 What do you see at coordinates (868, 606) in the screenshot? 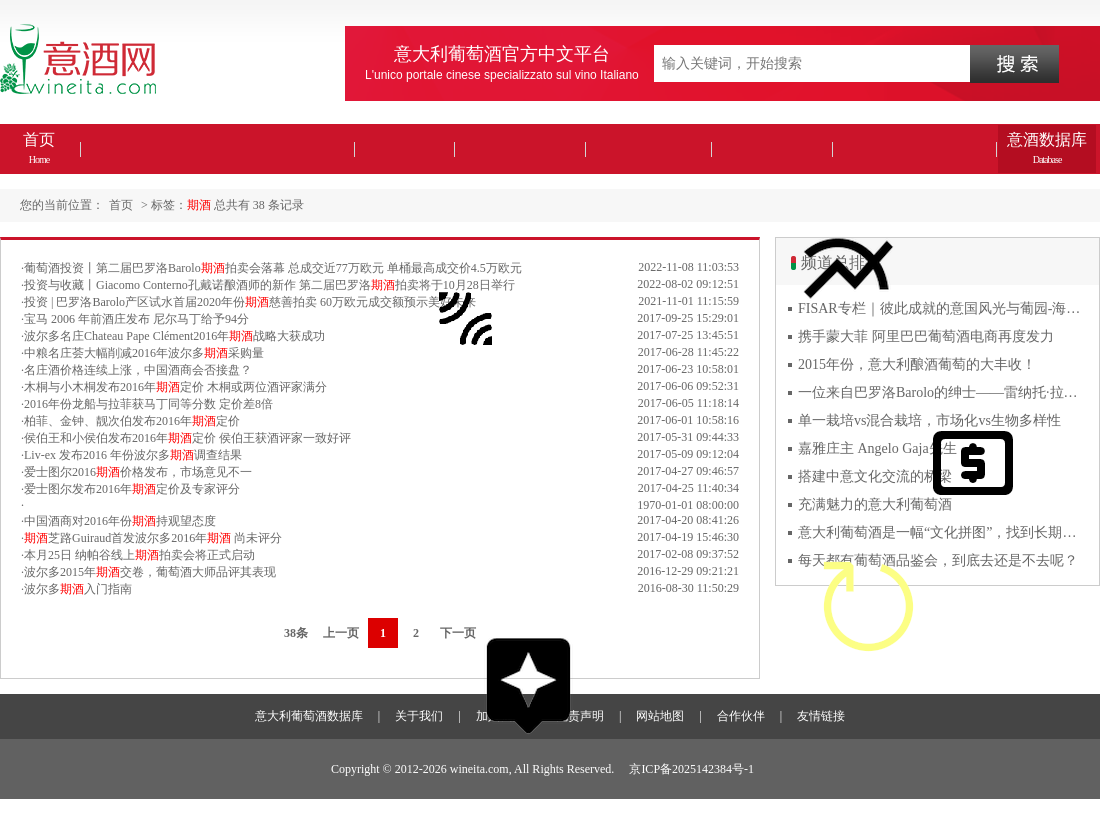
I see `refresh or reload the current content` at bounding box center [868, 606].